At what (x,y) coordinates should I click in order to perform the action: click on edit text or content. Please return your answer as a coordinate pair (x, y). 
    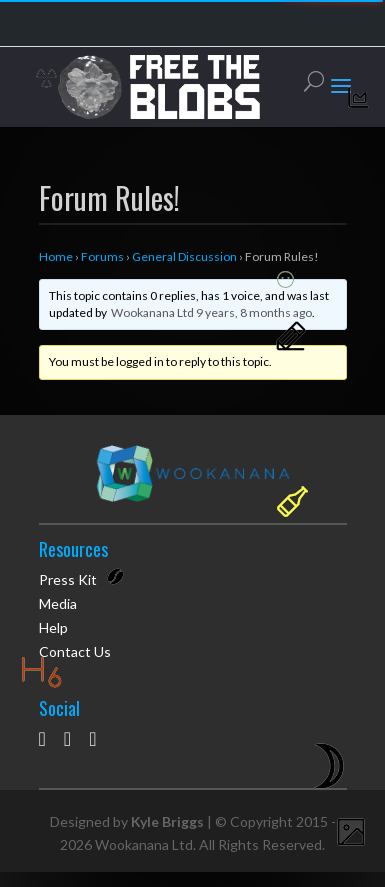
    Looking at the image, I should click on (290, 336).